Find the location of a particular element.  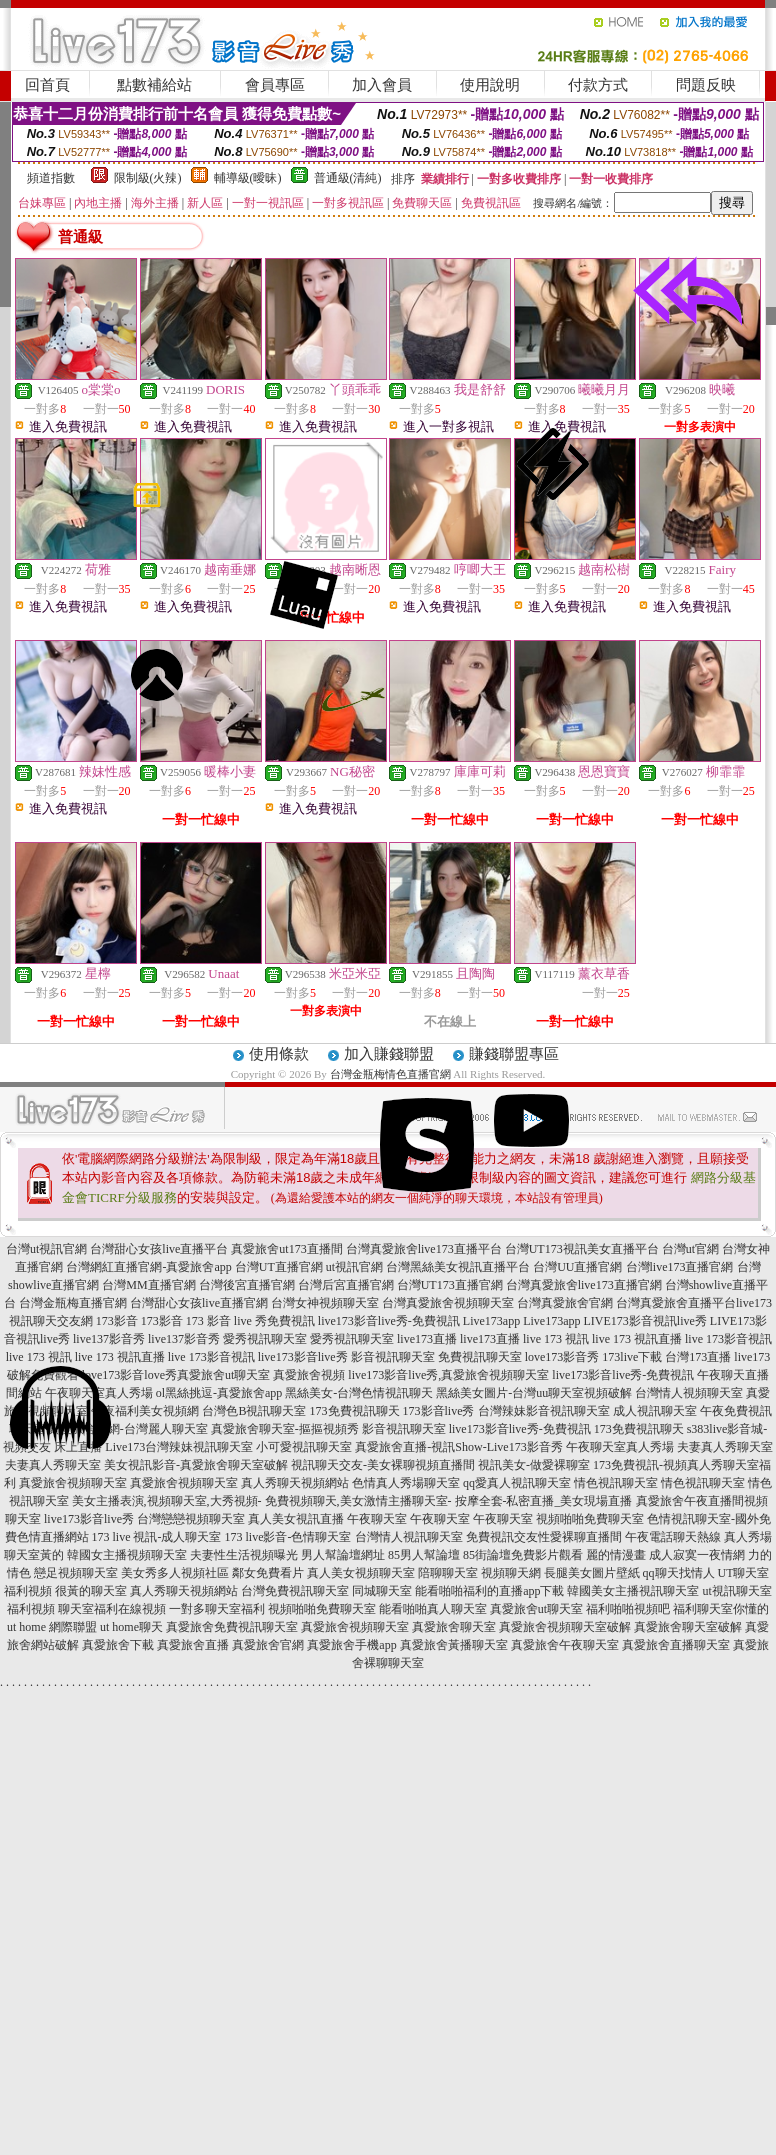

open YouTube app is located at coordinates (531, 1120).